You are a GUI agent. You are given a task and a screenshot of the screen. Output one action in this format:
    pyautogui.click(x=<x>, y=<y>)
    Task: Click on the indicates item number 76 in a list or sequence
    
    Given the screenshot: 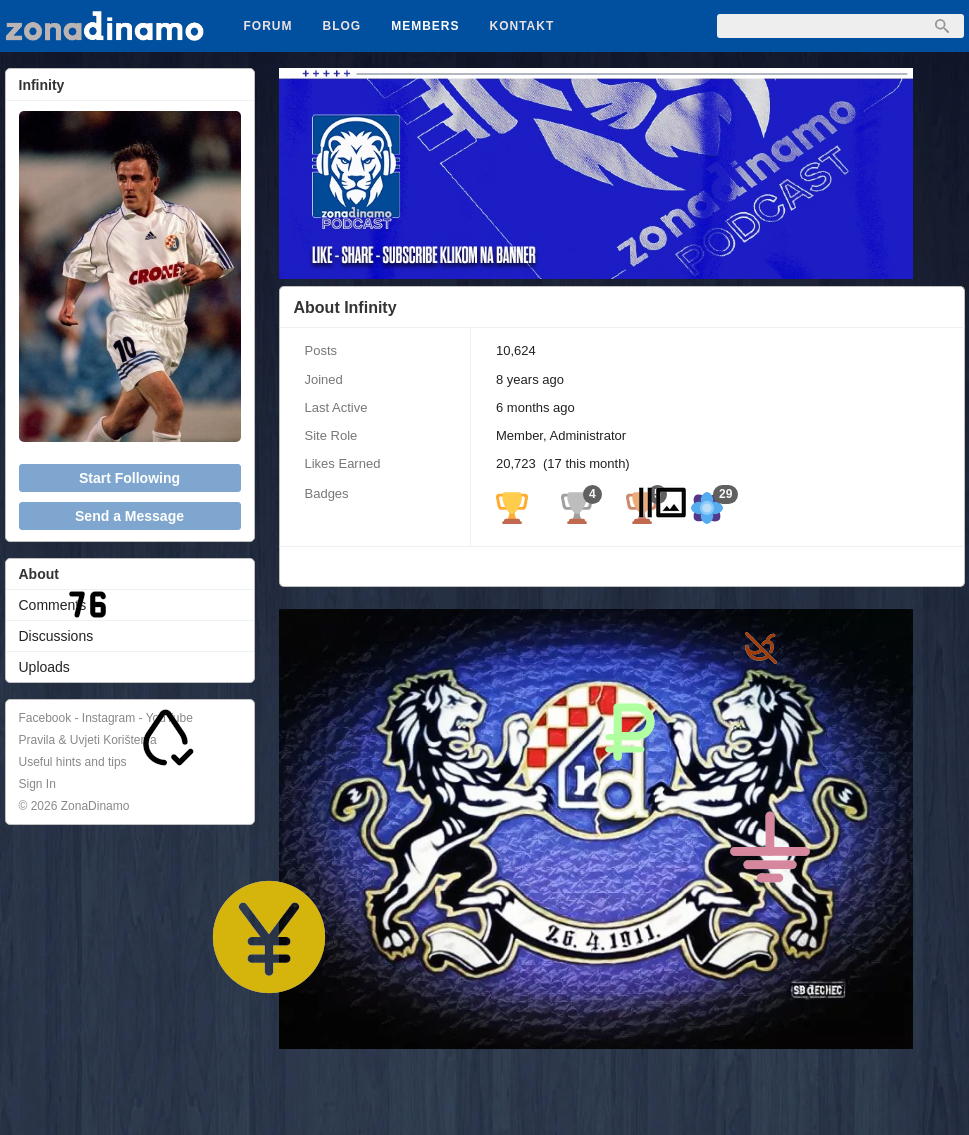 What is the action you would take?
    pyautogui.click(x=87, y=604)
    